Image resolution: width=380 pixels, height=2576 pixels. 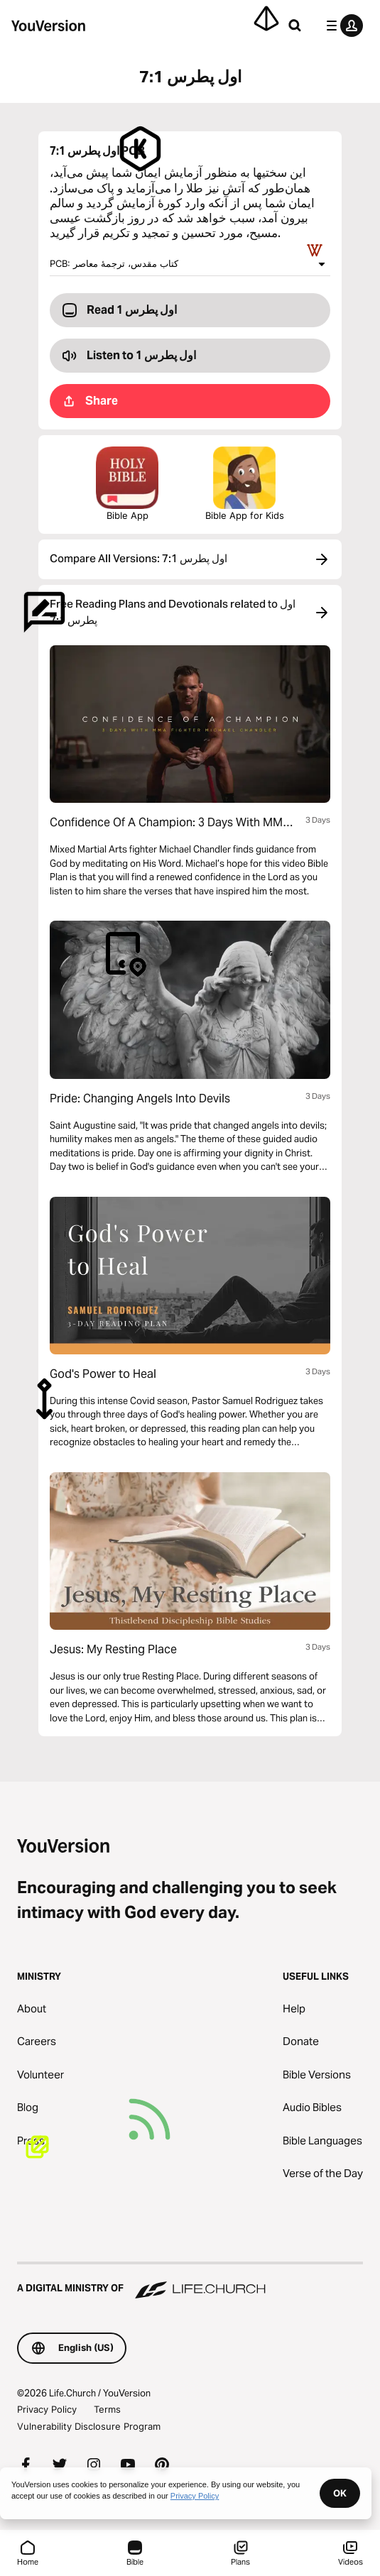 What do you see at coordinates (44, 1398) in the screenshot?
I see `move item down in a list or sequence` at bounding box center [44, 1398].